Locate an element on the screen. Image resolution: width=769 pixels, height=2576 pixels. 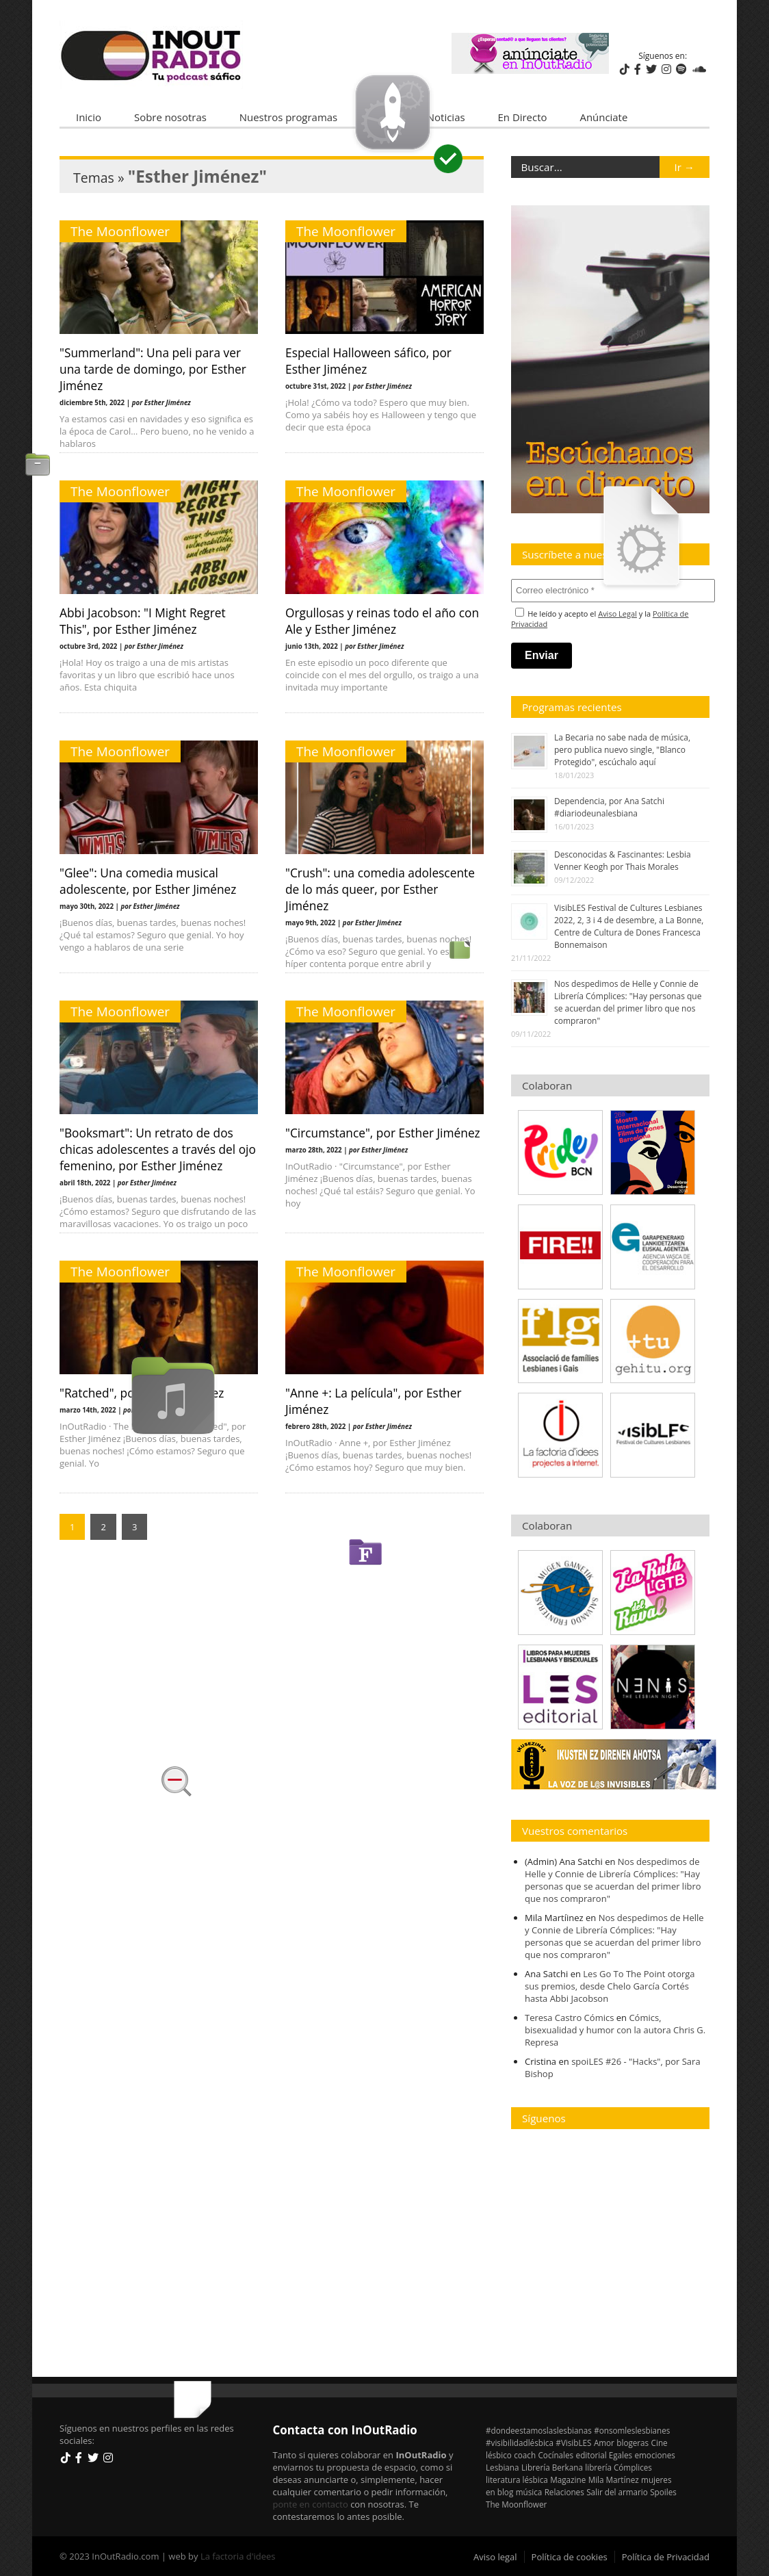
zoom out of the current view is located at coordinates (177, 1781).